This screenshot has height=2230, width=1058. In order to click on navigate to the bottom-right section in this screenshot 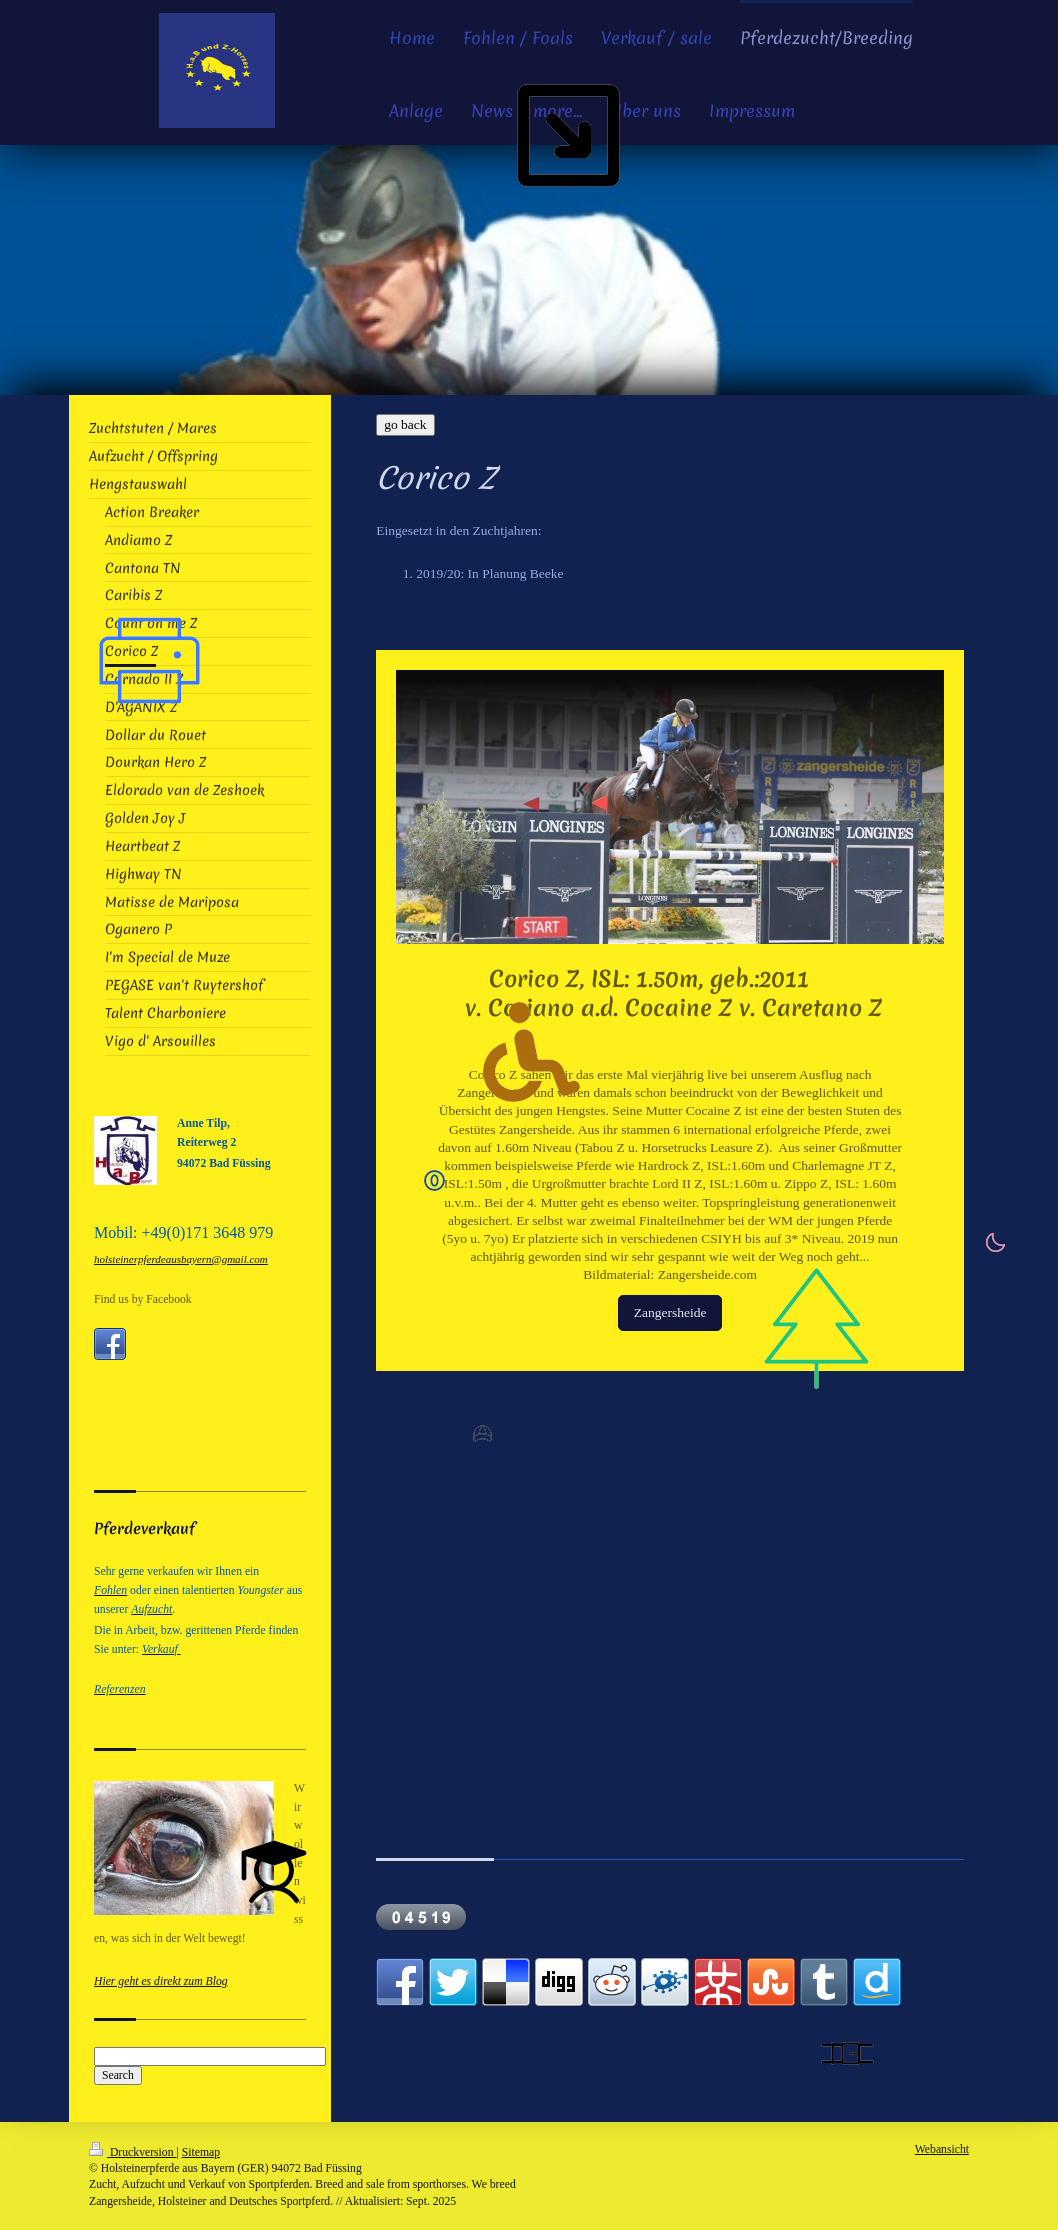, I will do `click(568, 135)`.